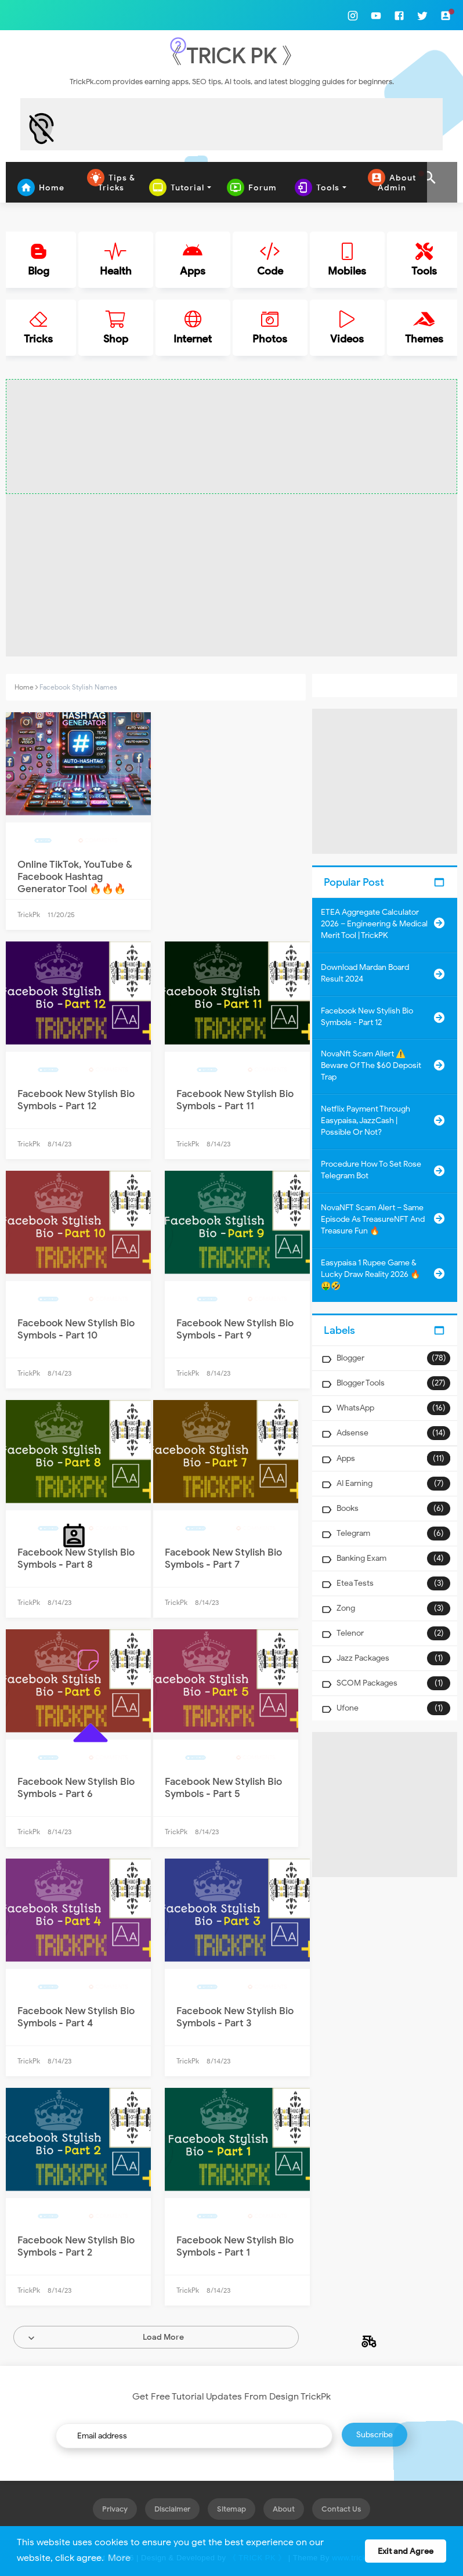 The image size is (463, 2576). I want to click on collapse an expanded section, so click(91, 1734).